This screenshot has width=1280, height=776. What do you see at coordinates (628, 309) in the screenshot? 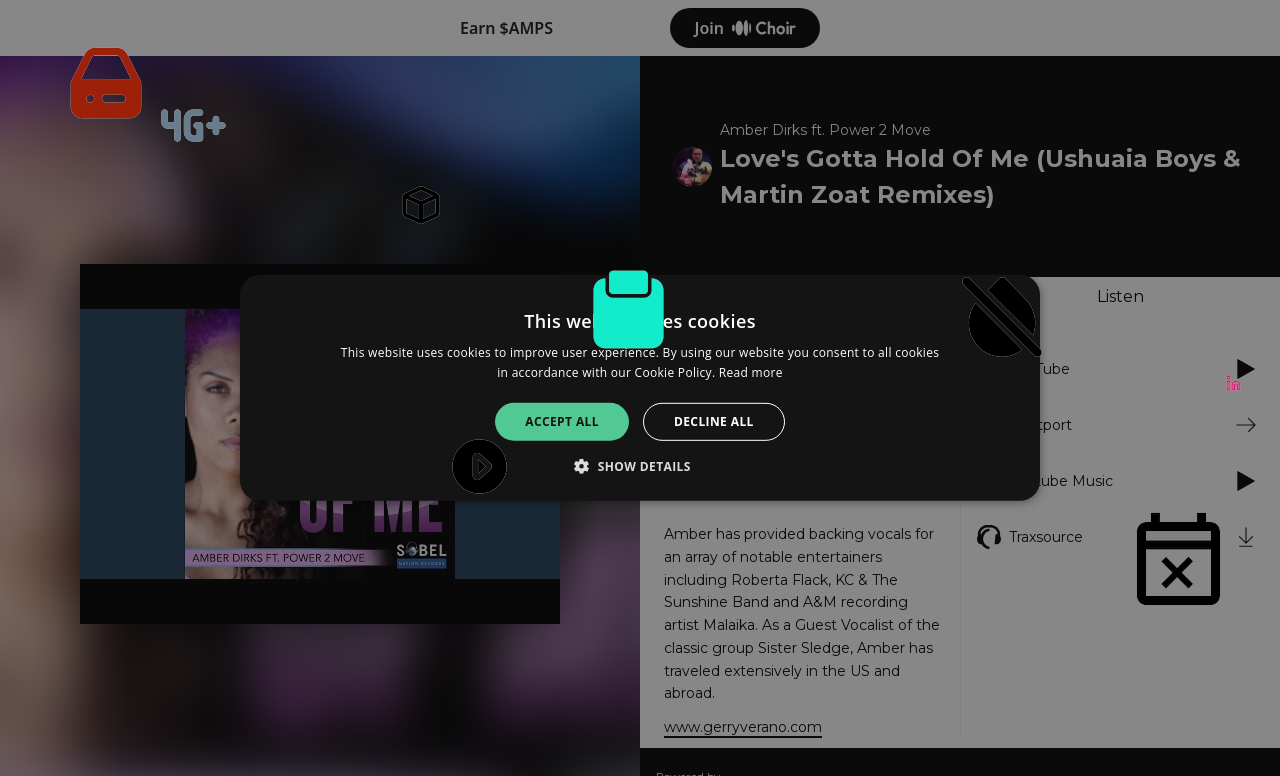
I see `copy to clipboard` at bounding box center [628, 309].